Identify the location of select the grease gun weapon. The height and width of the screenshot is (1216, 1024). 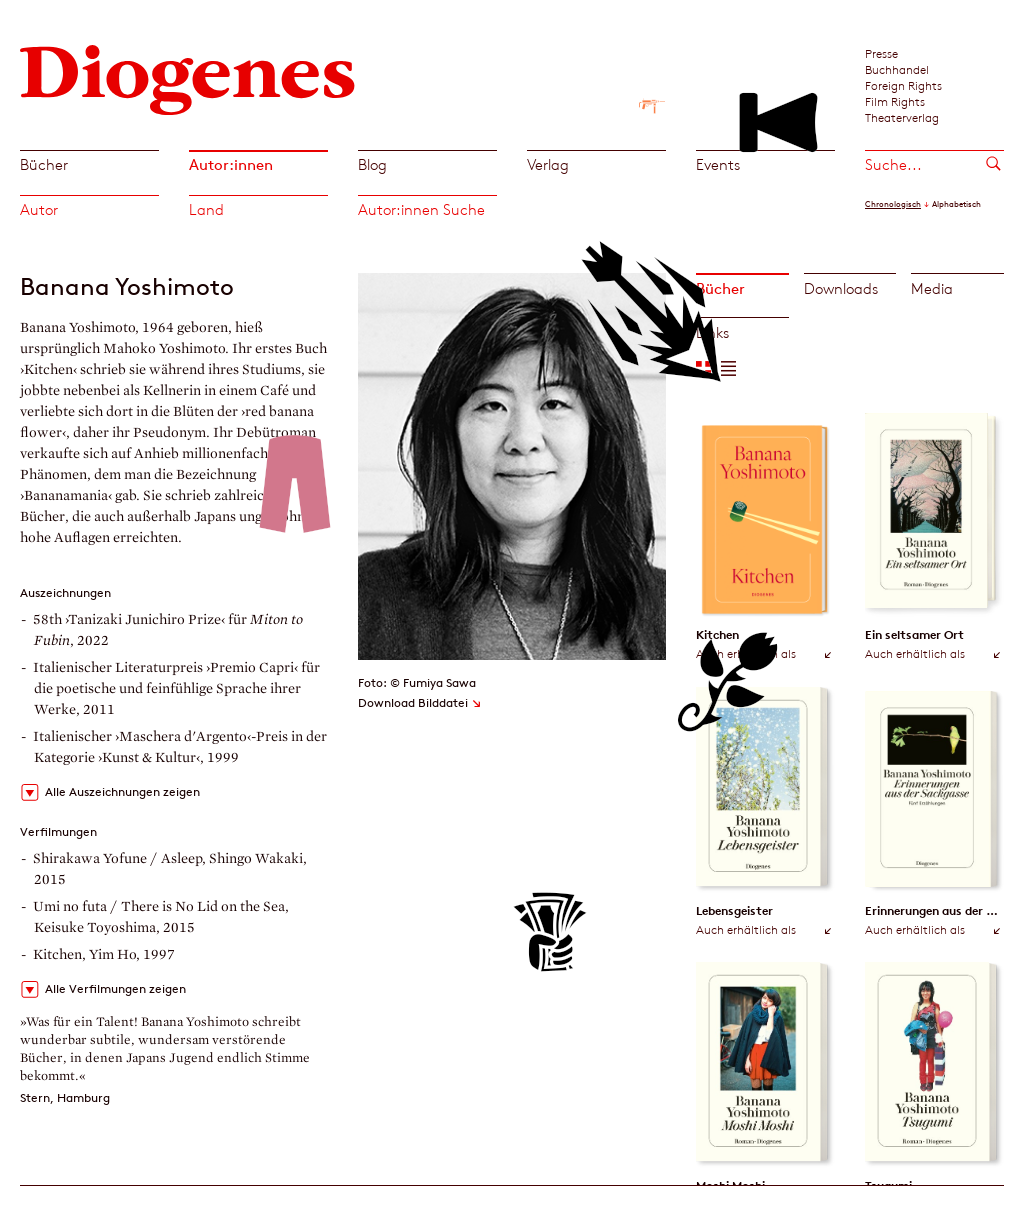
(652, 106).